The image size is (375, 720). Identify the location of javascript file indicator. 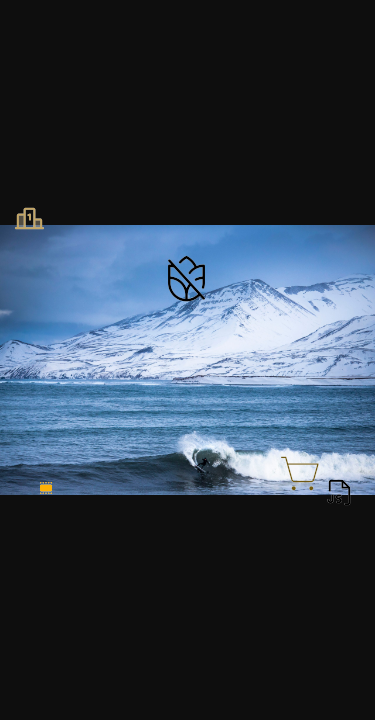
(339, 492).